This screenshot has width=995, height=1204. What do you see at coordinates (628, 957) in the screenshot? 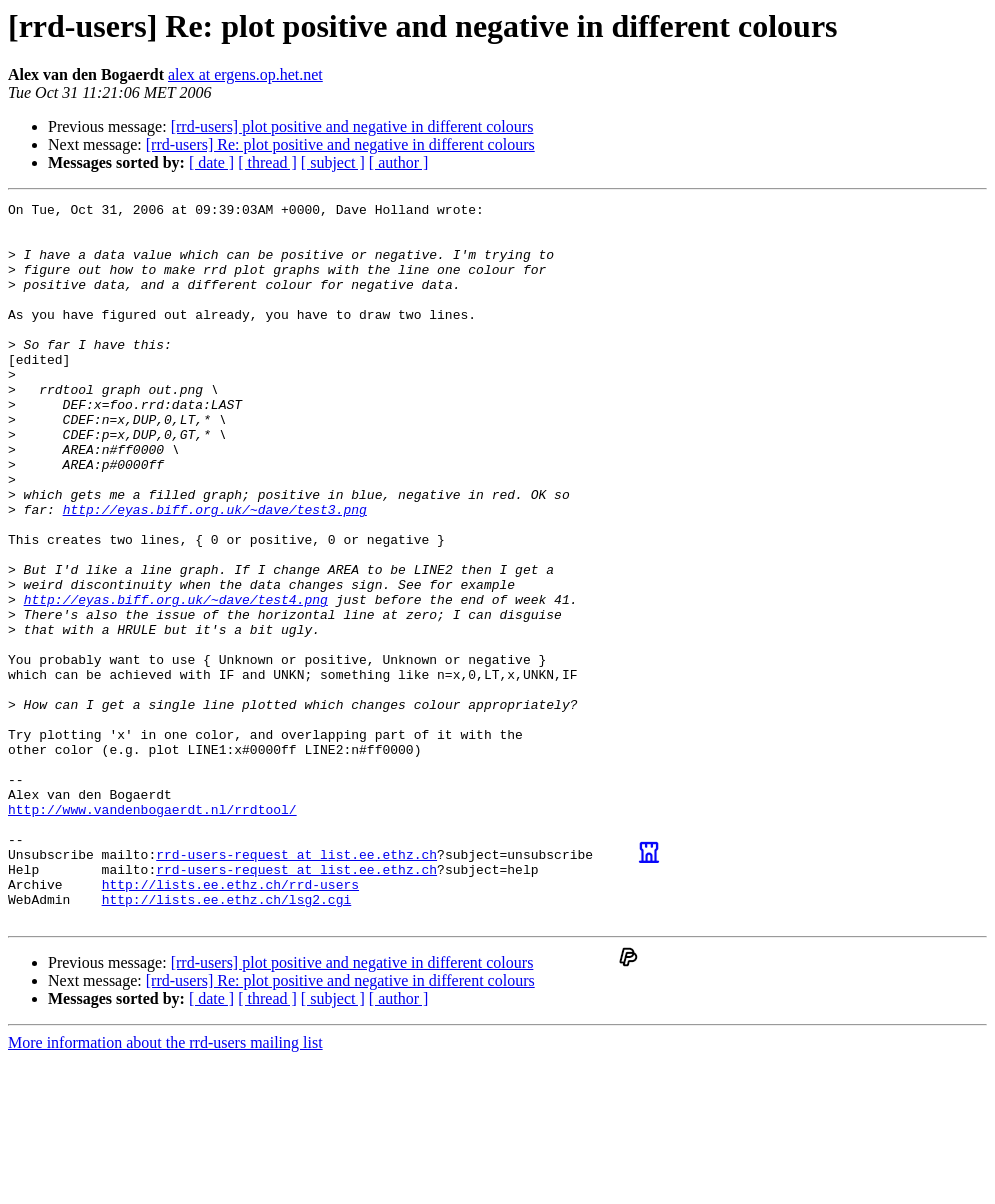
I see `pay with PayPal` at bounding box center [628, 957].